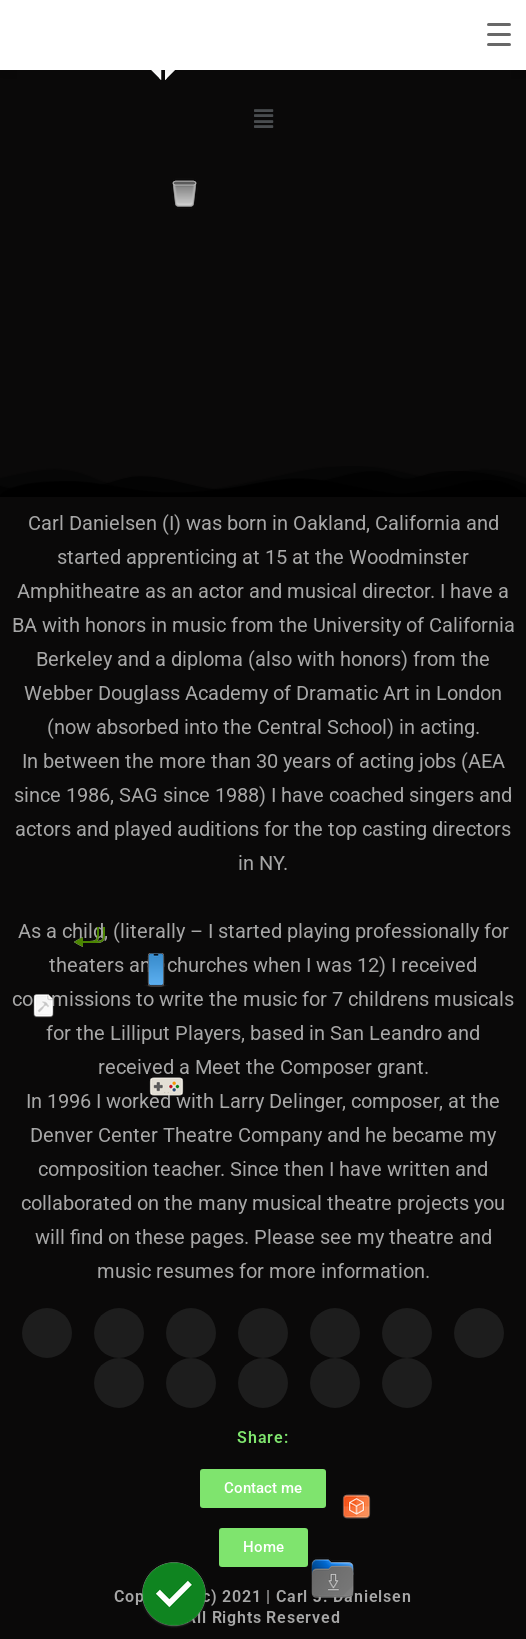 The width and height of the screenshot is (526, 1639). Describe the element at coordinates (43, 1005) in the screenshot. I see `indicates a CMake configuration file` at that location.